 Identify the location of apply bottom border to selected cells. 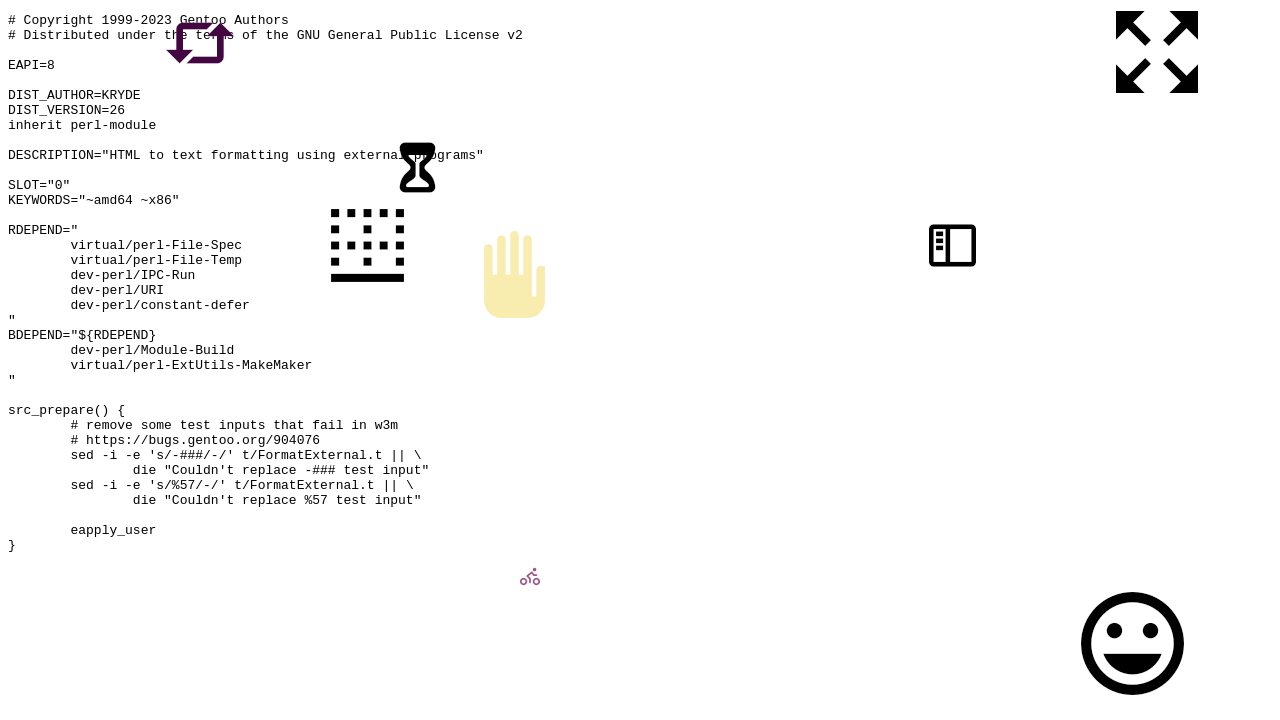
(367, 245).